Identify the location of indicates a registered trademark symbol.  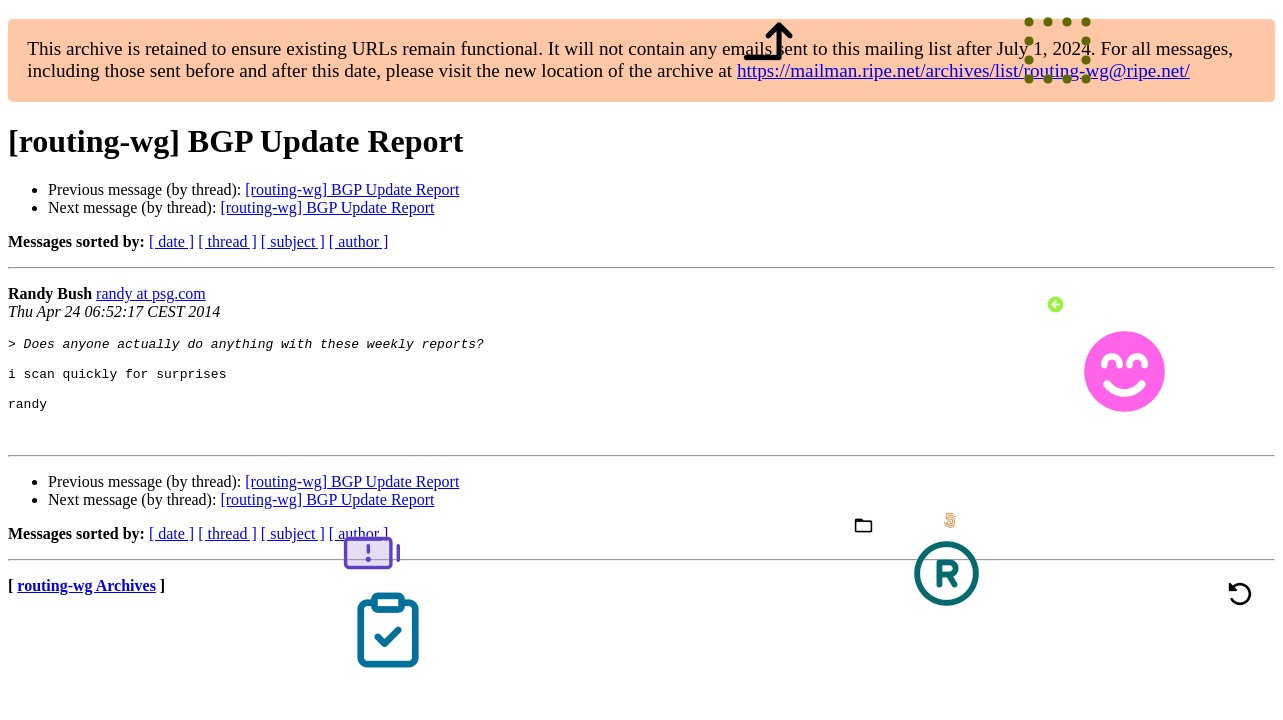
(946, 573).